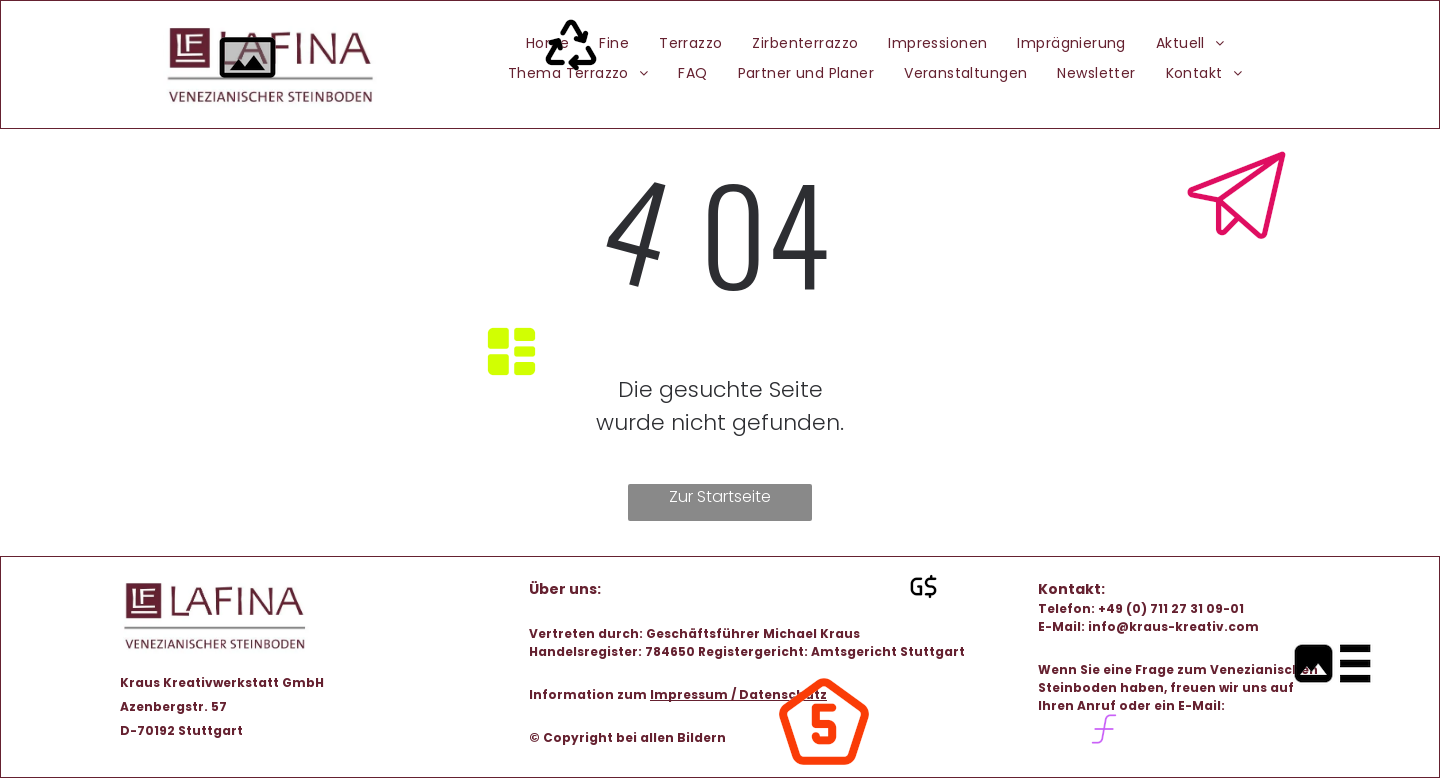  Describe the element at coordinates (1104, 729) in the screenshot. I see `access mathematical functions or formulas` at that location.